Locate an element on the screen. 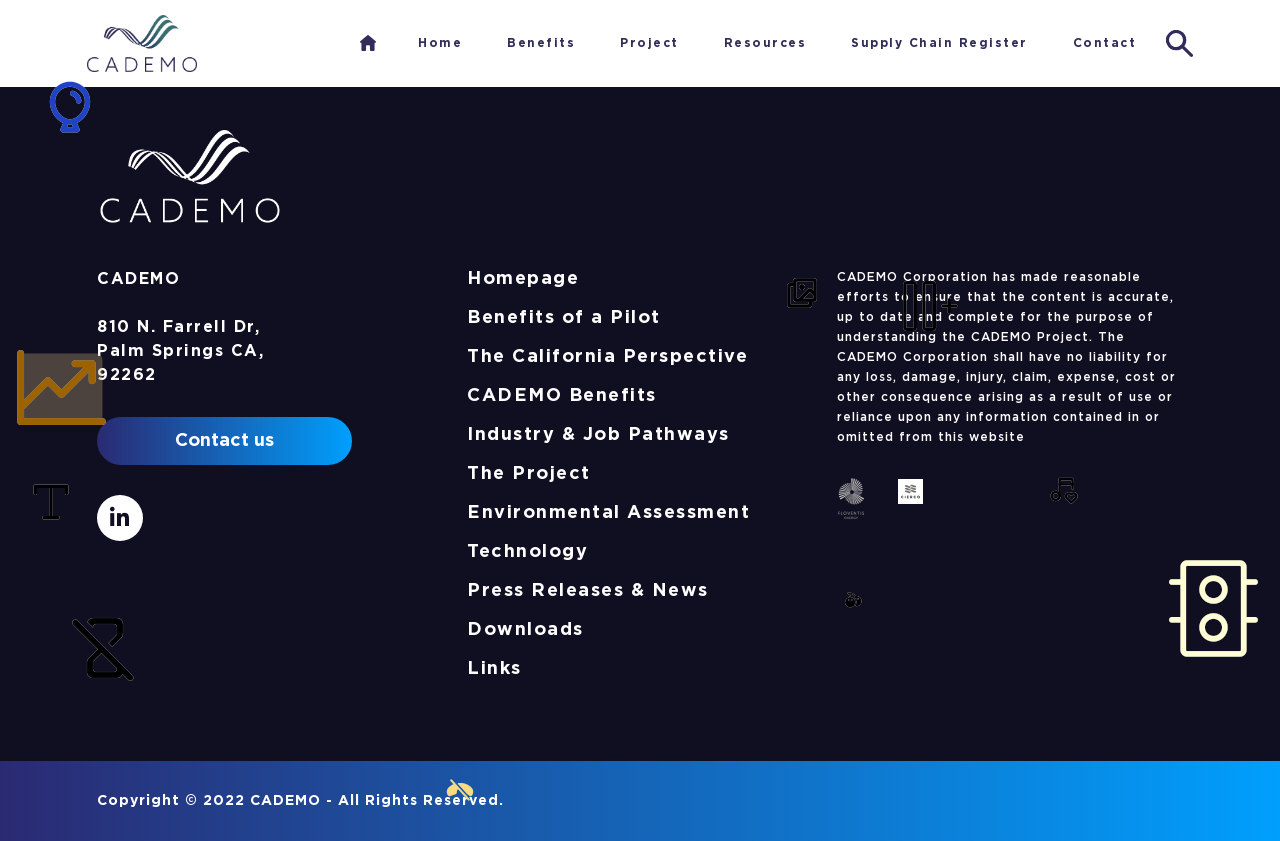 The image size is (1280, 841). celebrate an event or milestone is located at coordinates (70, 107).